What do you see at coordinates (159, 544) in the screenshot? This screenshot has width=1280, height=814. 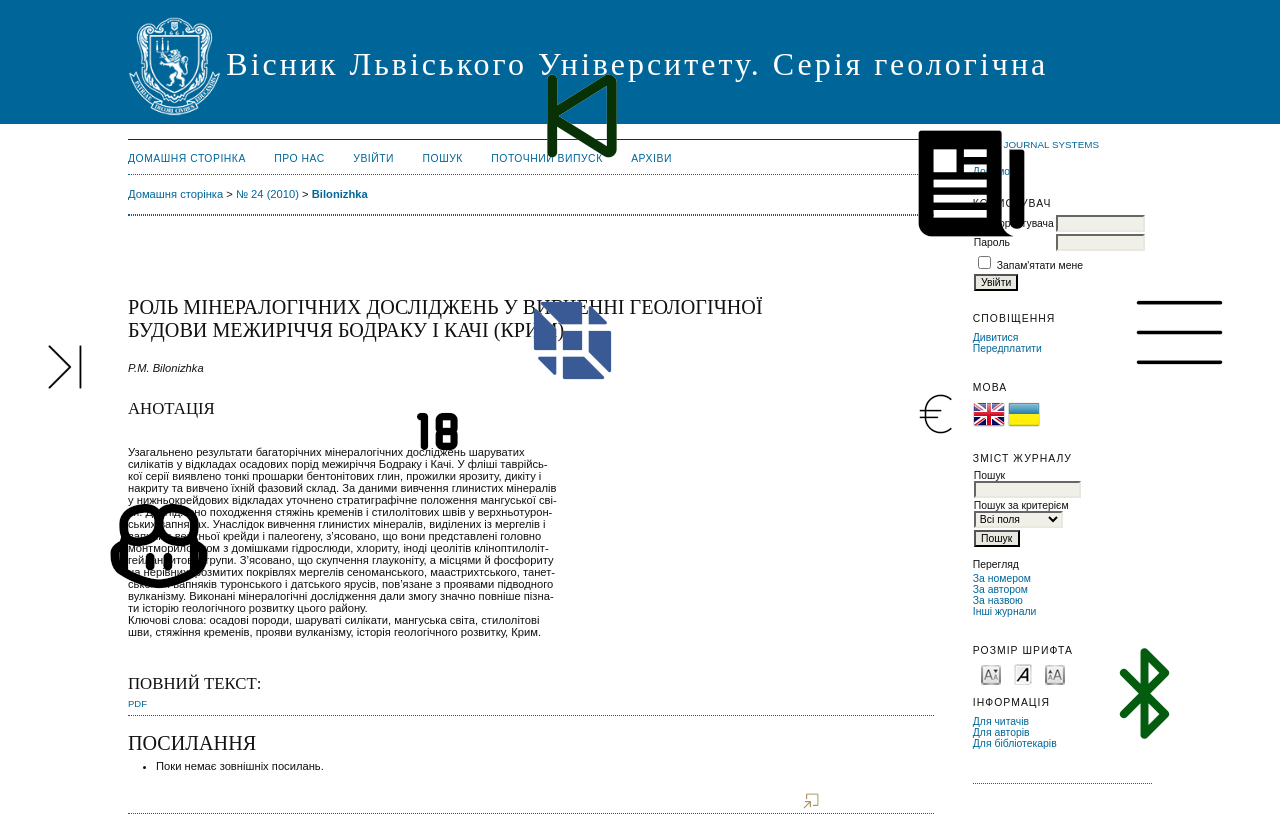 I see `access github copilot AI coding assistant` at bounding box center [159, 544].